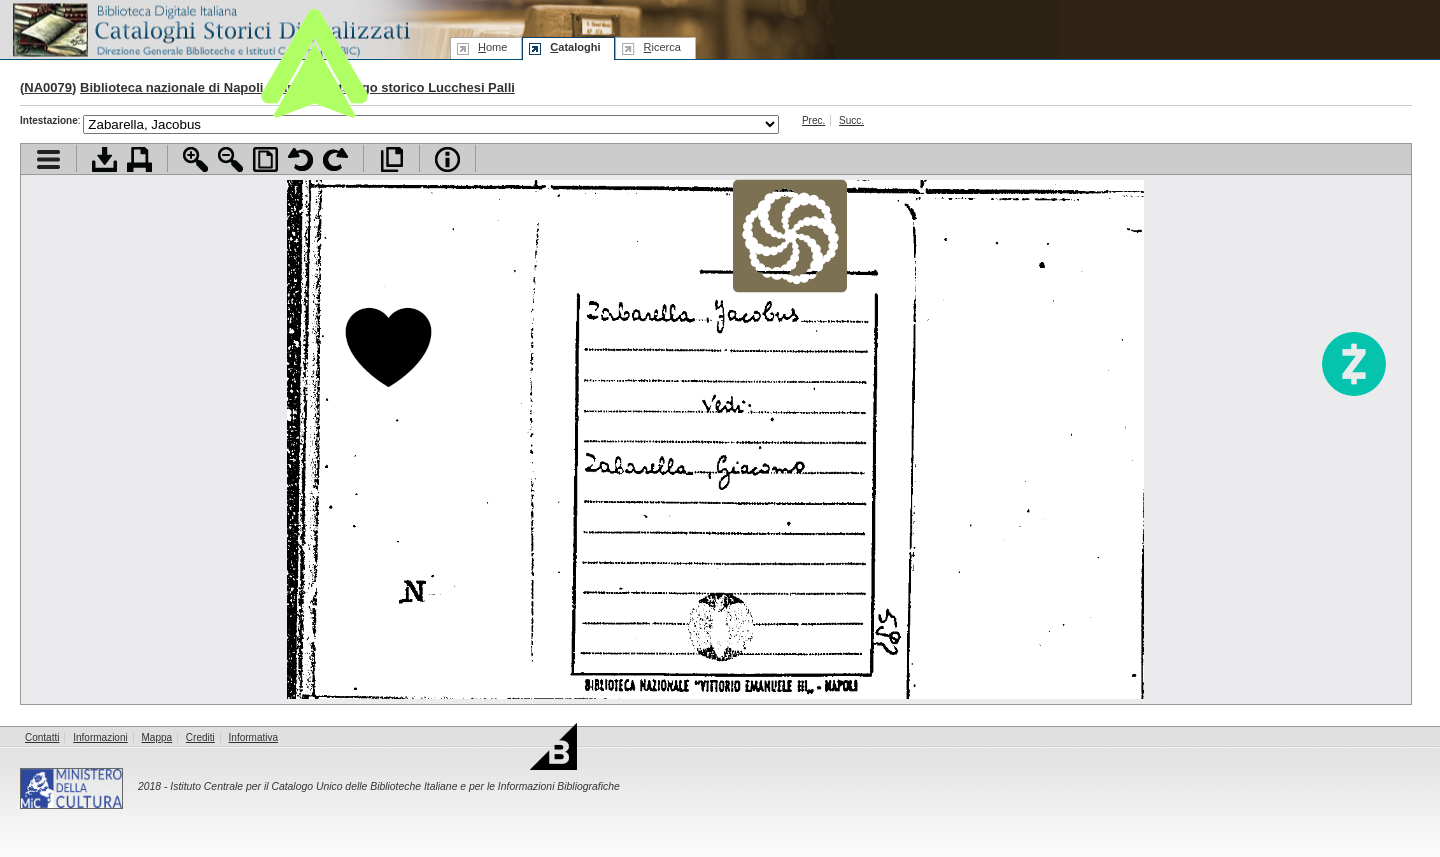 Image resolution: width=1440 pixels, height=857 pixels. Describe the element at coordinates (388, 346) in the screenshot. I see `add to favorites` at that location.